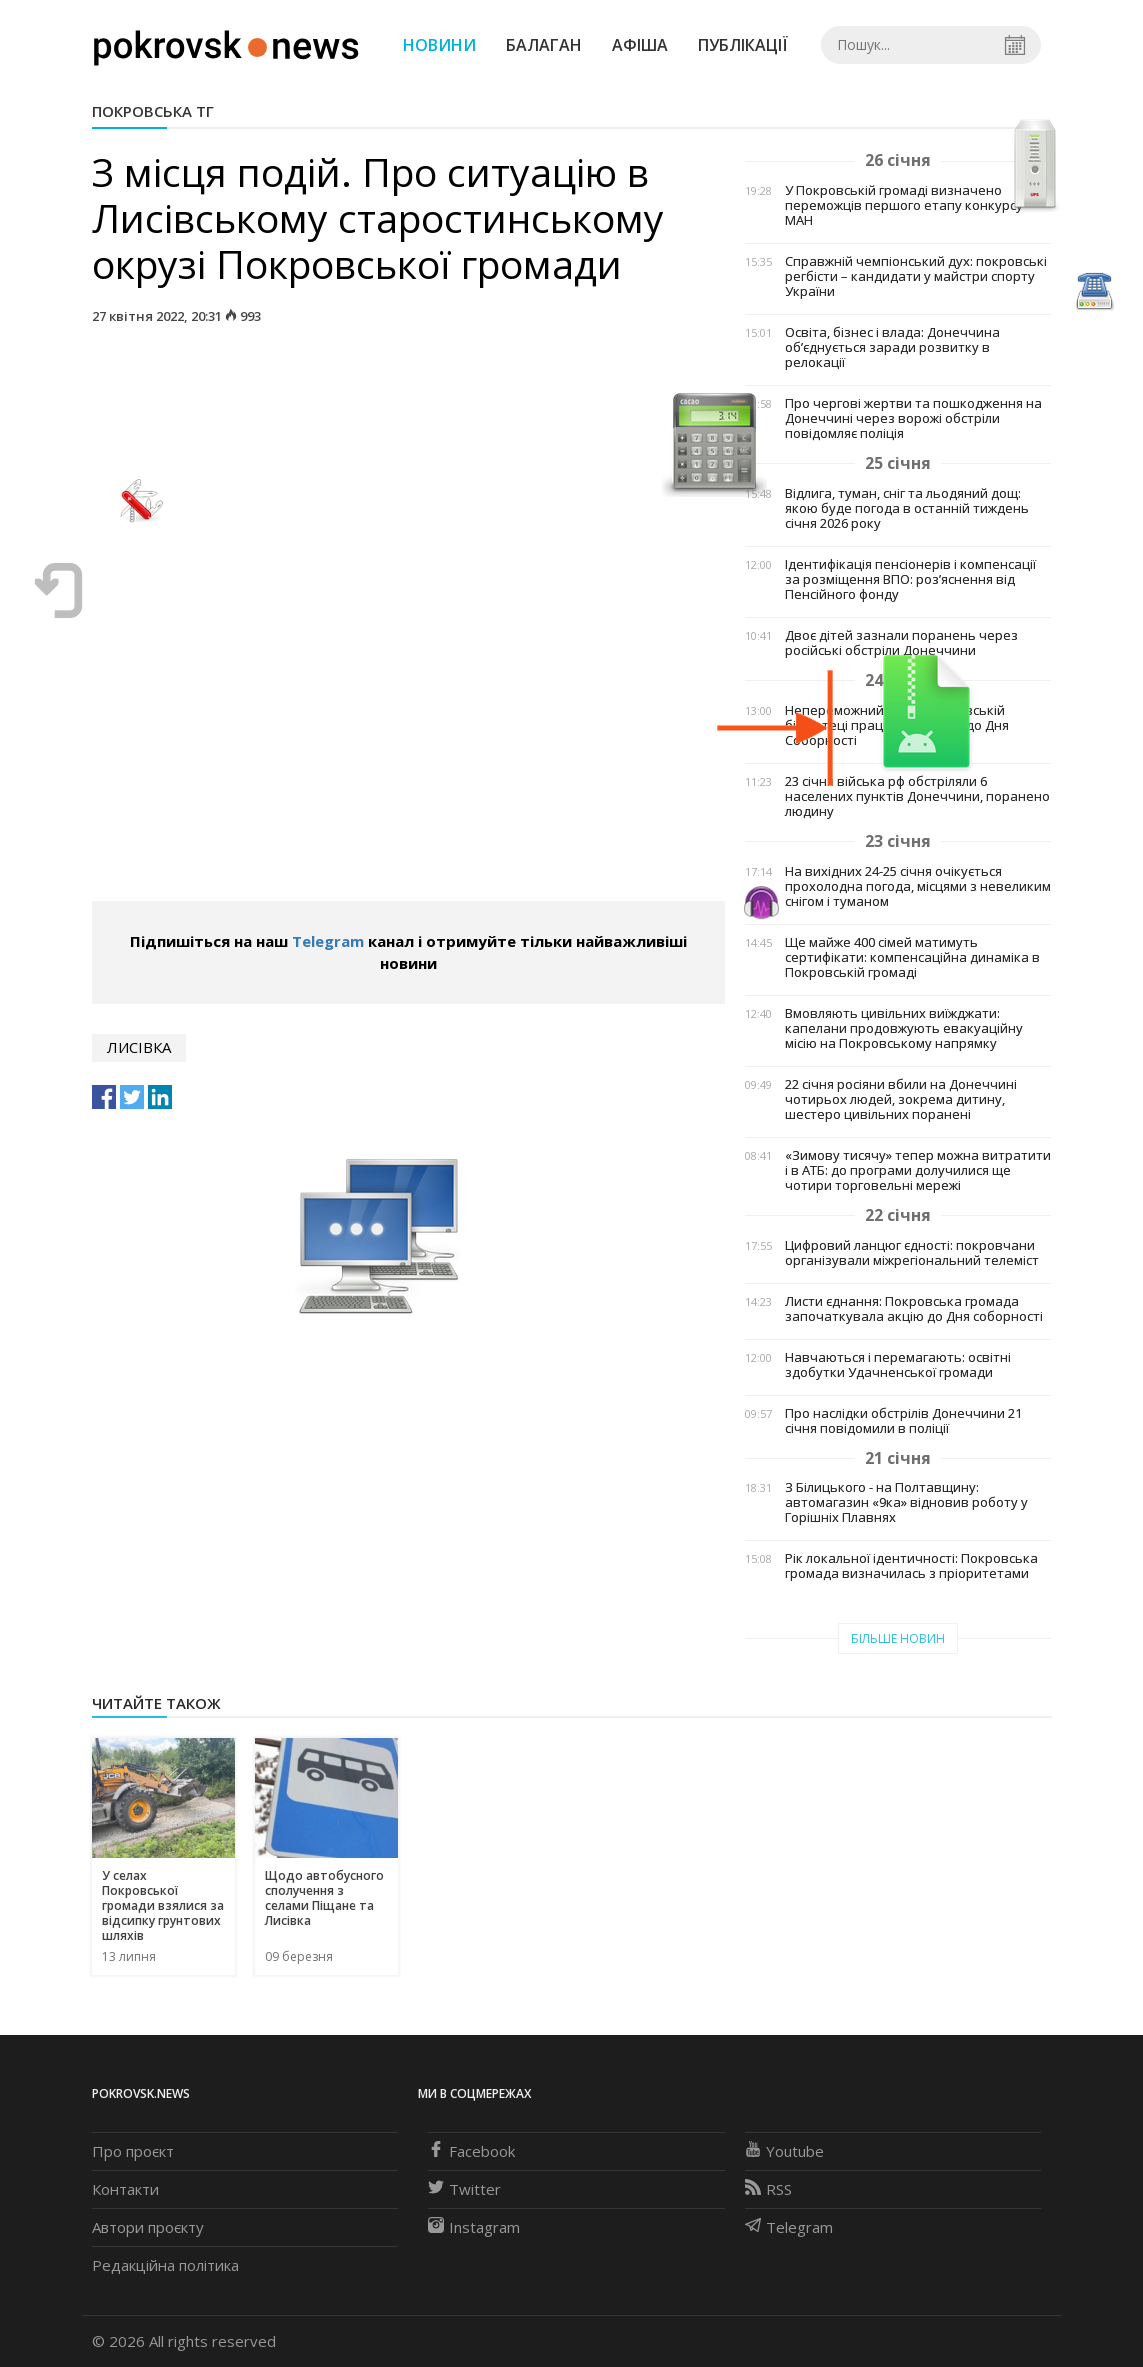 The image size is (1143, 2367). I want to click on wrap text or content to the next line, so click(62, 590).